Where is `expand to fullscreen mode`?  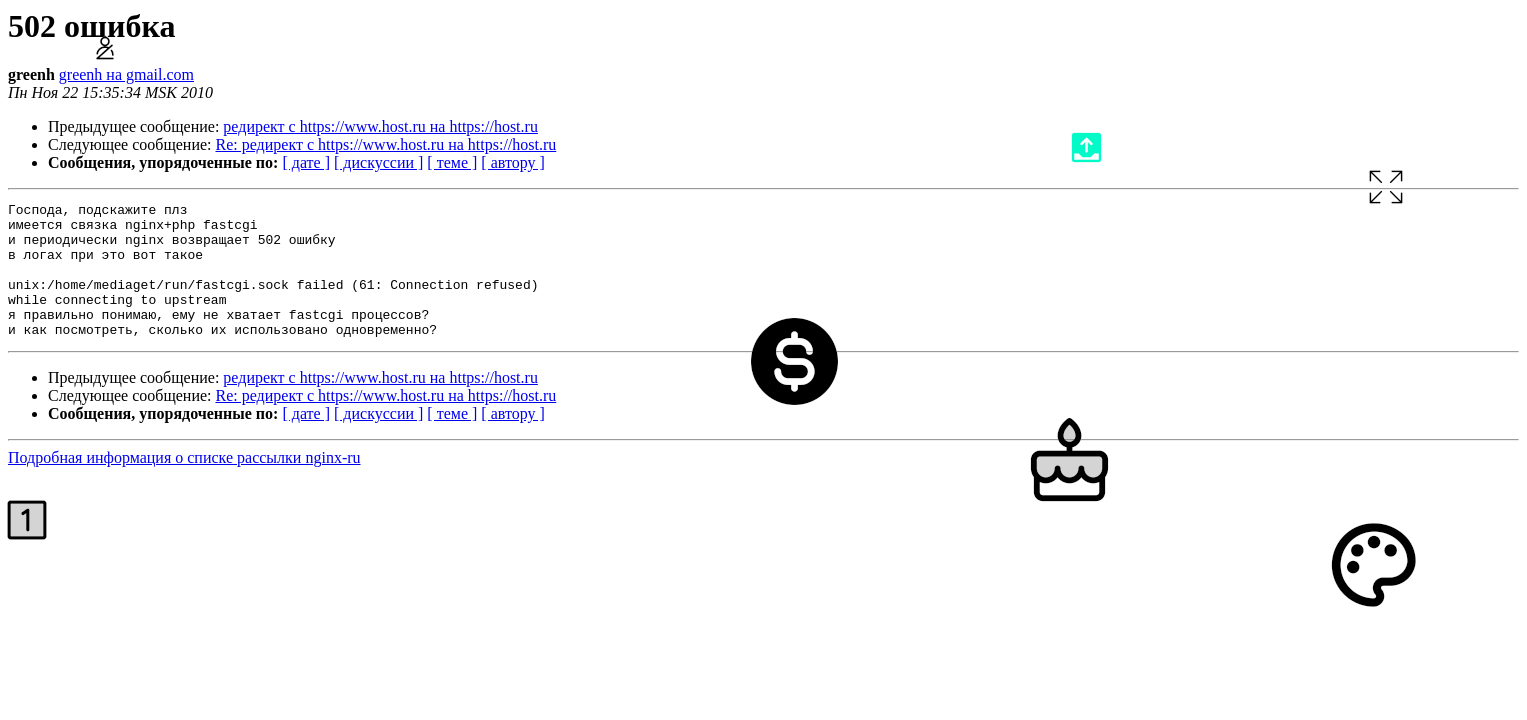 expand to fullscreen mode is located at coordinates (1386, 187).